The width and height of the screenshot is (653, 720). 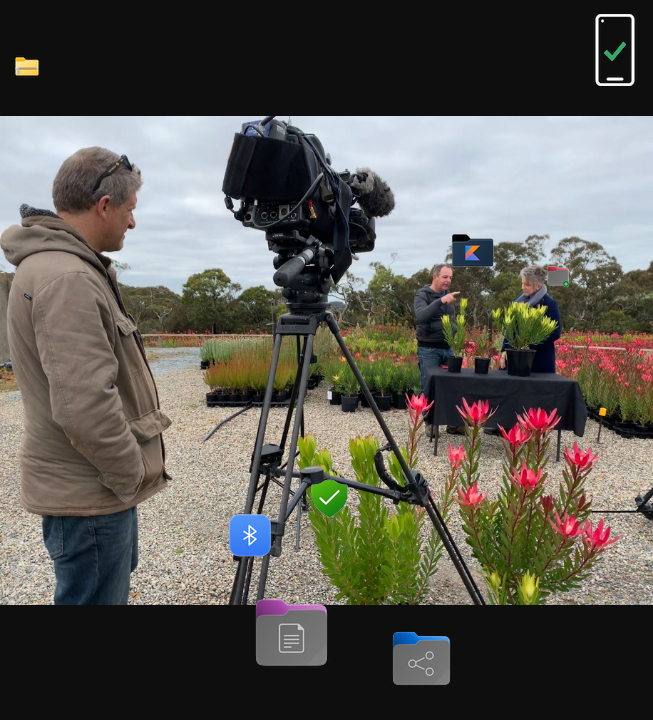 What do you see at coordinates (472, 251) in the screenshot?
I see `open folder containing kotlin project files` at bounding box center [472, 251].